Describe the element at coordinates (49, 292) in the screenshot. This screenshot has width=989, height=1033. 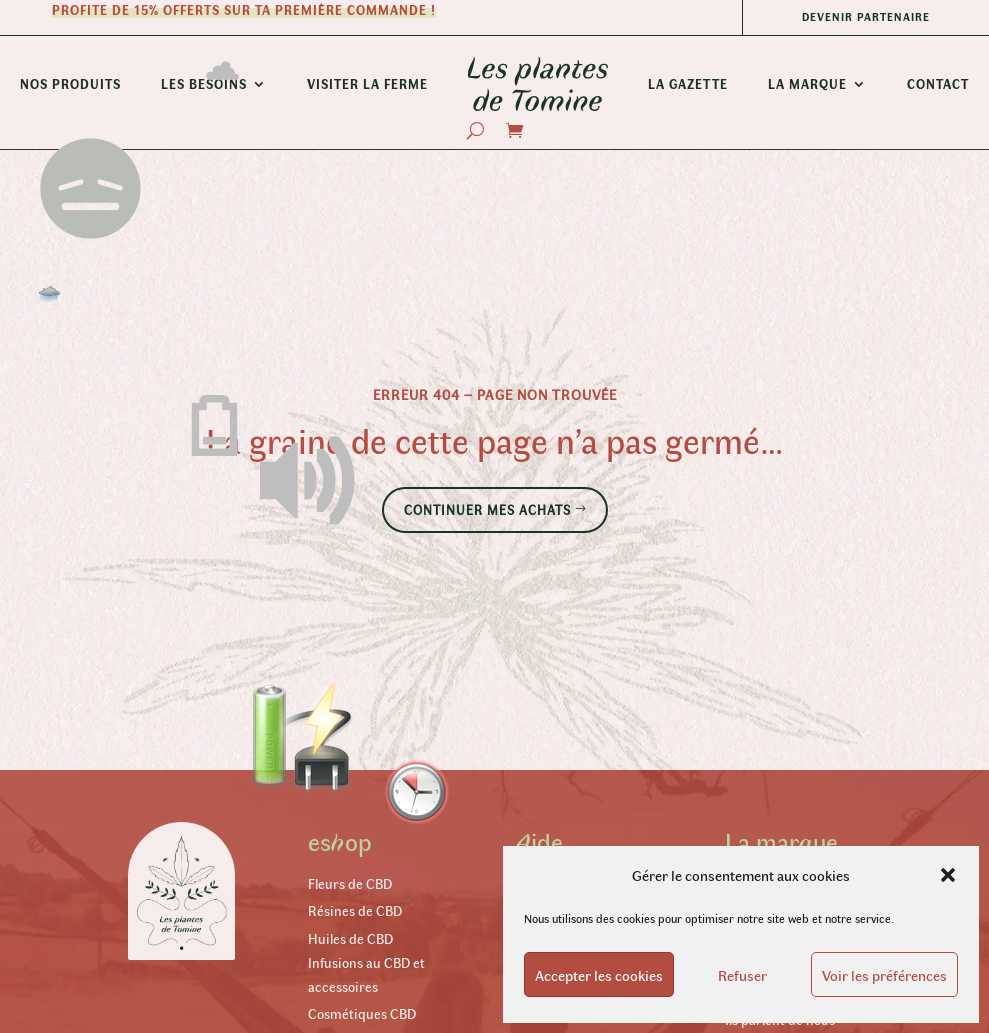
I see `indicates rainy weather conditions` at that location.